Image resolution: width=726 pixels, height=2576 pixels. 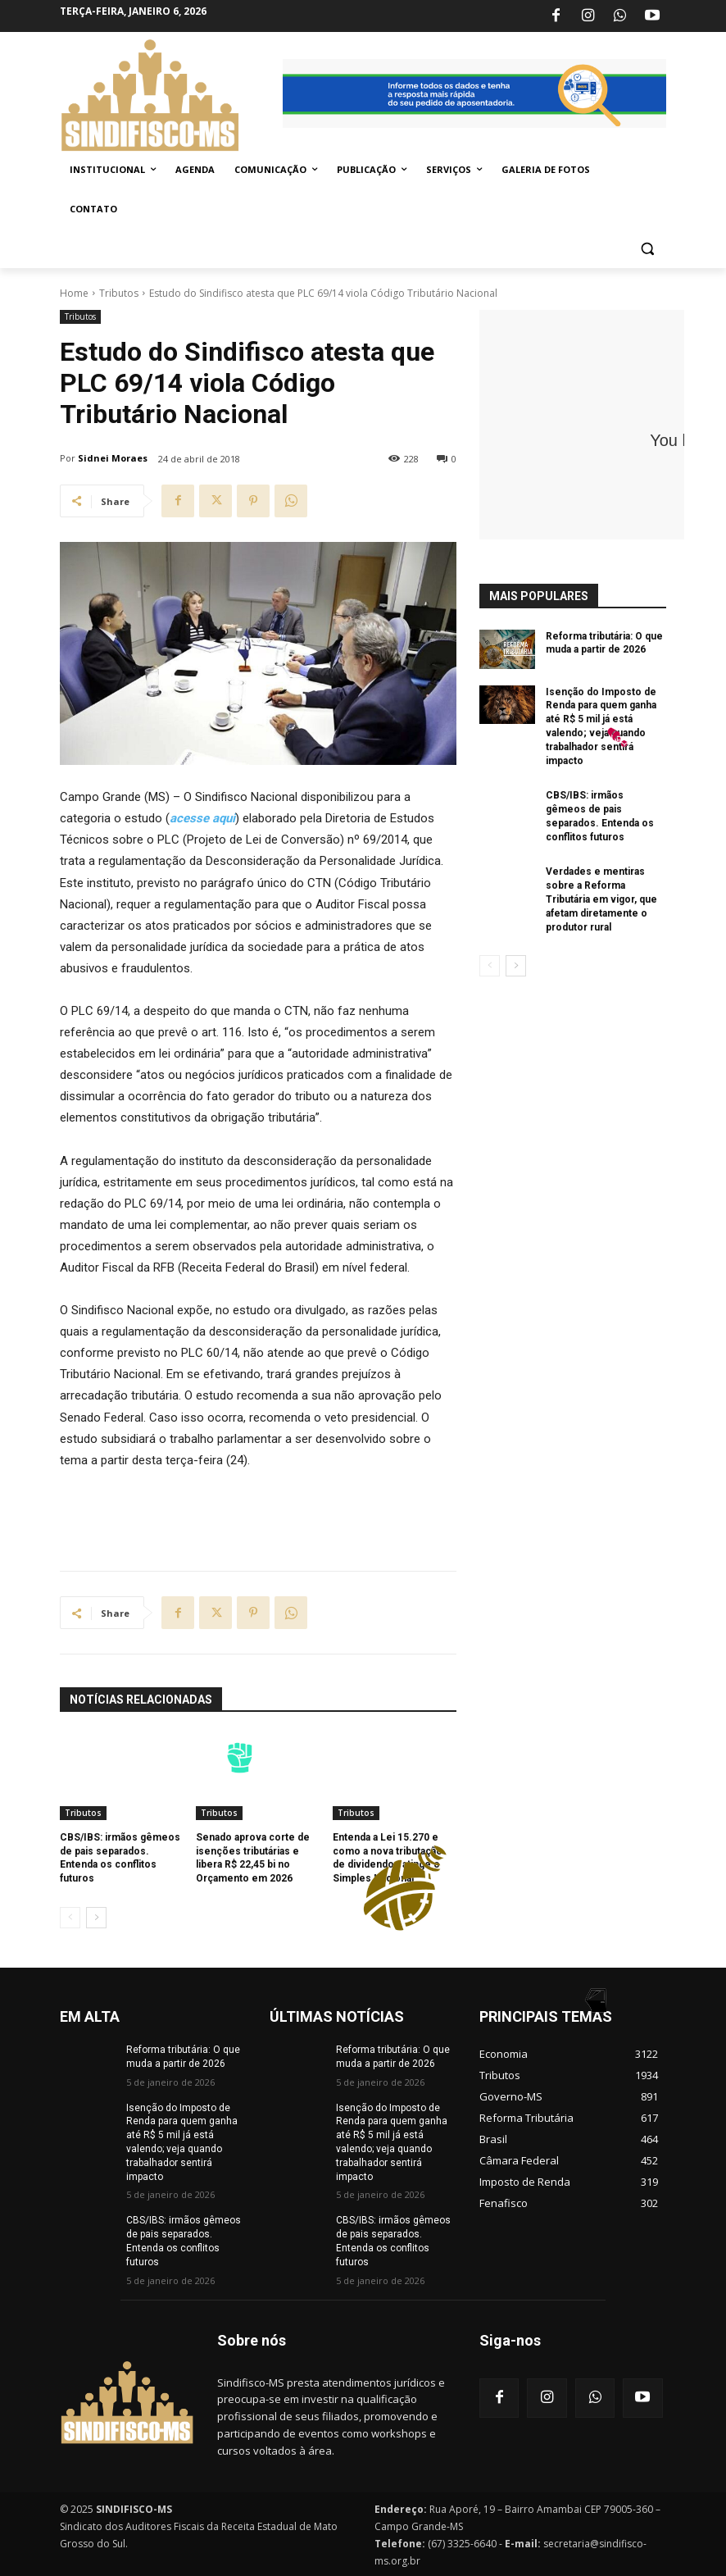 What do you see at coordinates (597, 2000) in the screenshot?
I see `access vehicle door controls` at bounding box center [597, 2000].